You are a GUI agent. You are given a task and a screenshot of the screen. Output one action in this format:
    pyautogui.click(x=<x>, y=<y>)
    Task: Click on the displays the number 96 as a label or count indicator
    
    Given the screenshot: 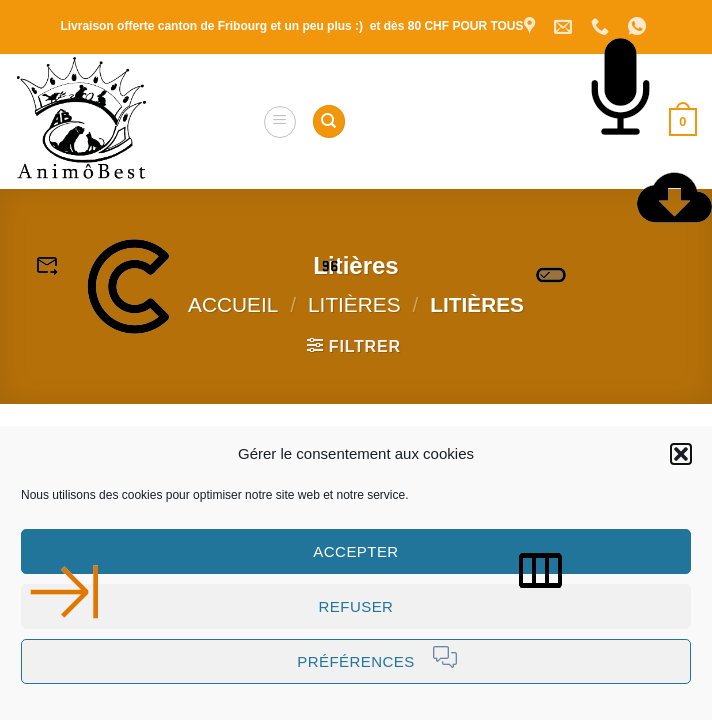 What is the action you would take?
    pyautogui.click(x=330, y=266)
    